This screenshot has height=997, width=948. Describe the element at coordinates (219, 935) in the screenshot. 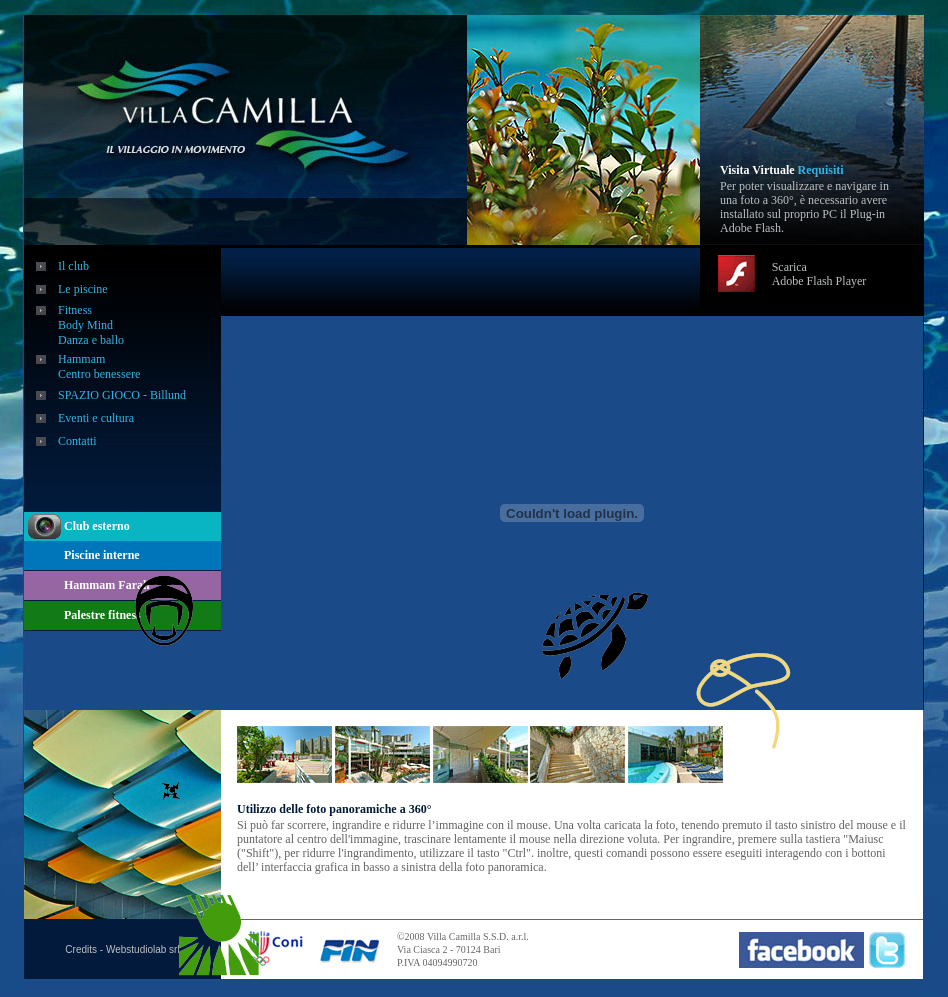

I see `indicates a meteor impact event in gameplay` at that location.